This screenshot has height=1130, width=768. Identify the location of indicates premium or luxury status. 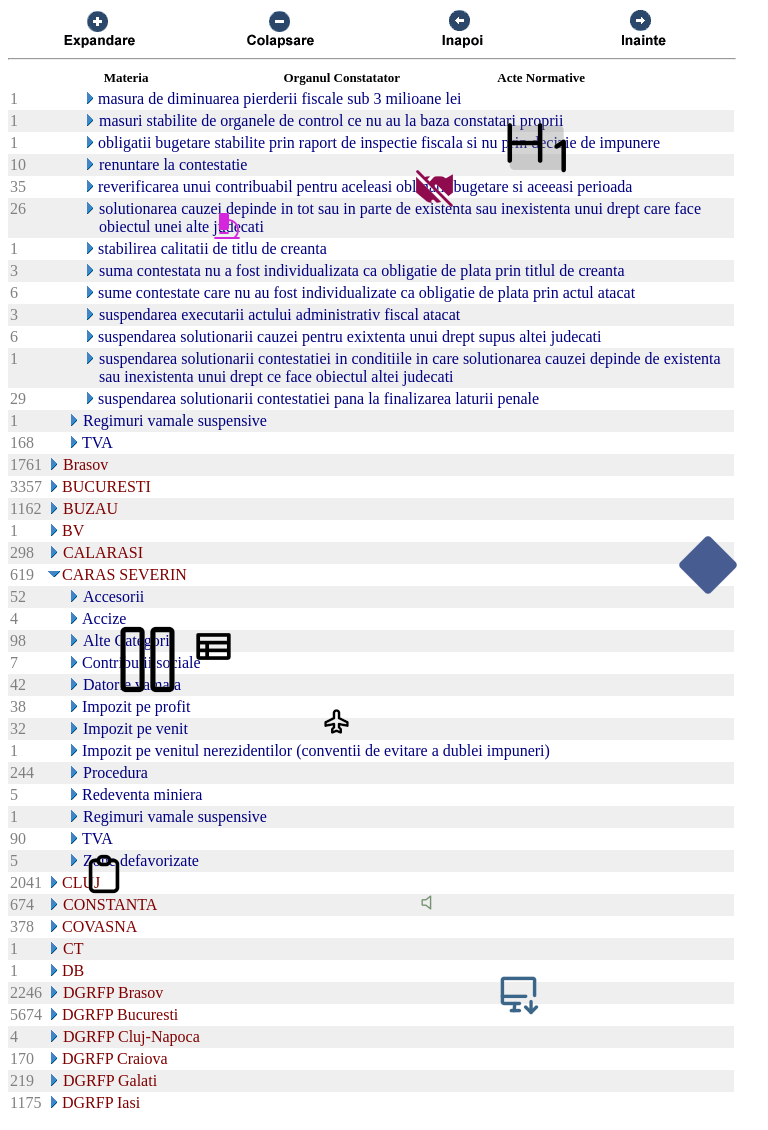
(708, 565).